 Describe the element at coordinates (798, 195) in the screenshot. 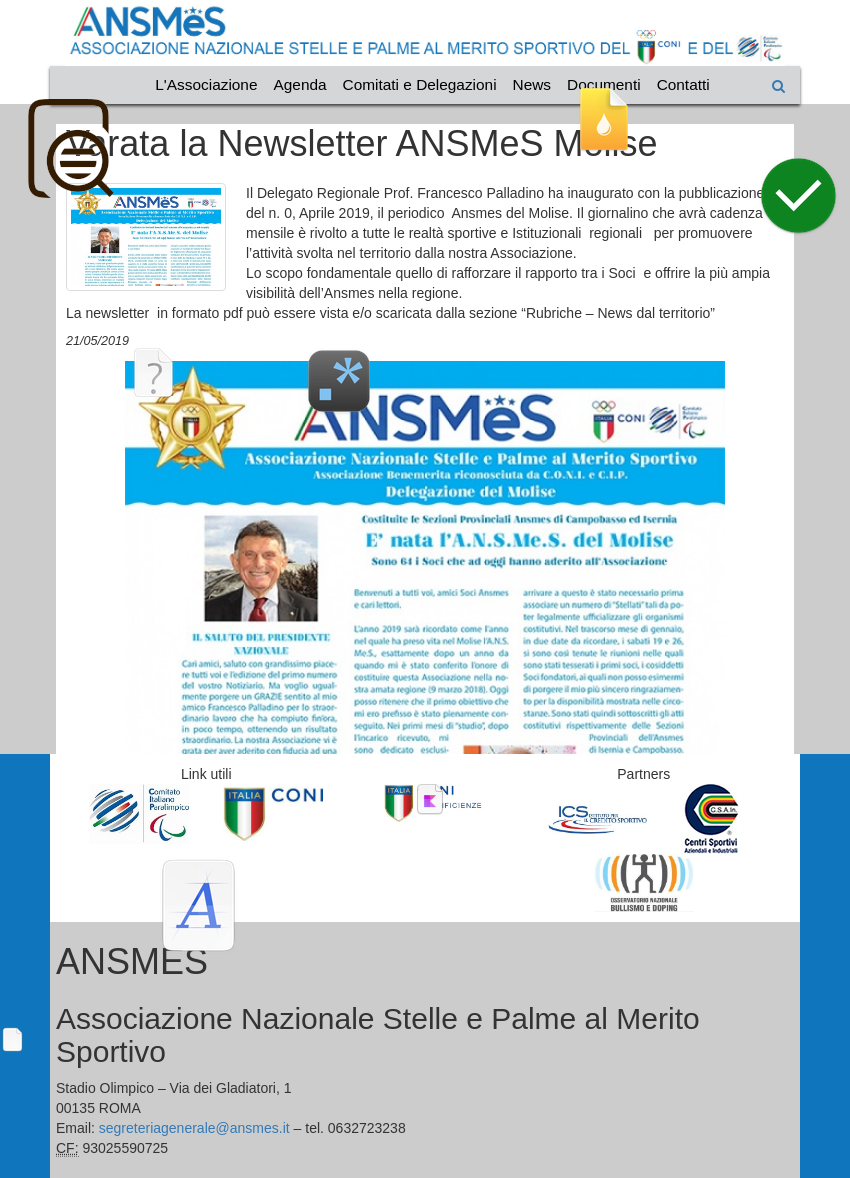

I see `indicates file has been successfully synced` at that location.